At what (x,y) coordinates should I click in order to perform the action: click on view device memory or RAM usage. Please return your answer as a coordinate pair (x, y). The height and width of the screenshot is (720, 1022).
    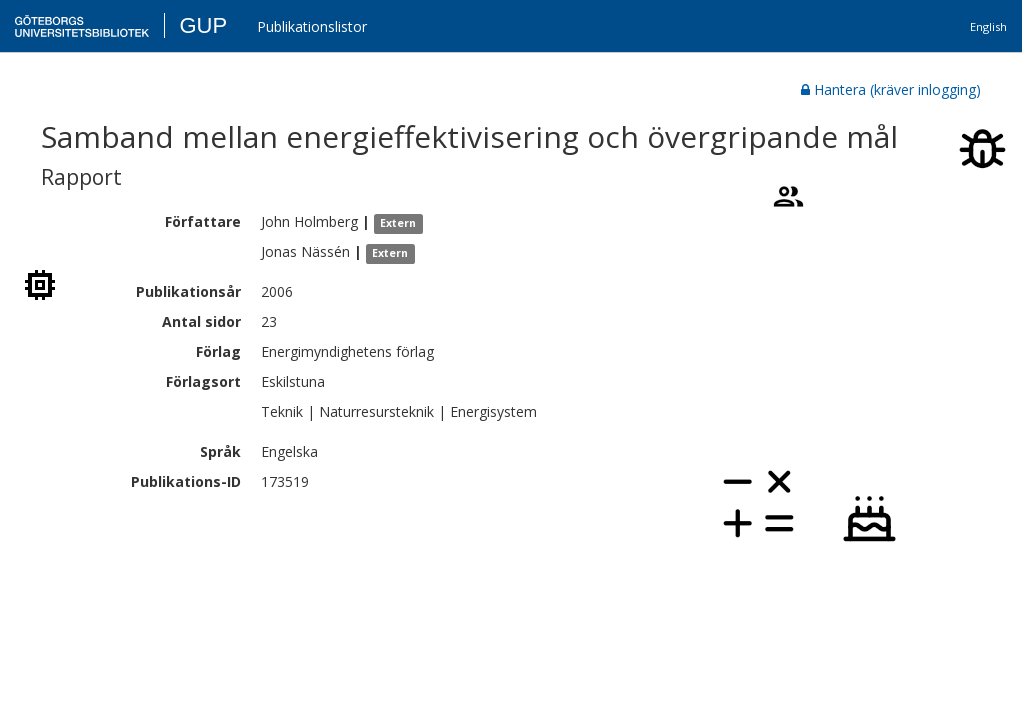
    Looking at the image, I should click on (40, 285).